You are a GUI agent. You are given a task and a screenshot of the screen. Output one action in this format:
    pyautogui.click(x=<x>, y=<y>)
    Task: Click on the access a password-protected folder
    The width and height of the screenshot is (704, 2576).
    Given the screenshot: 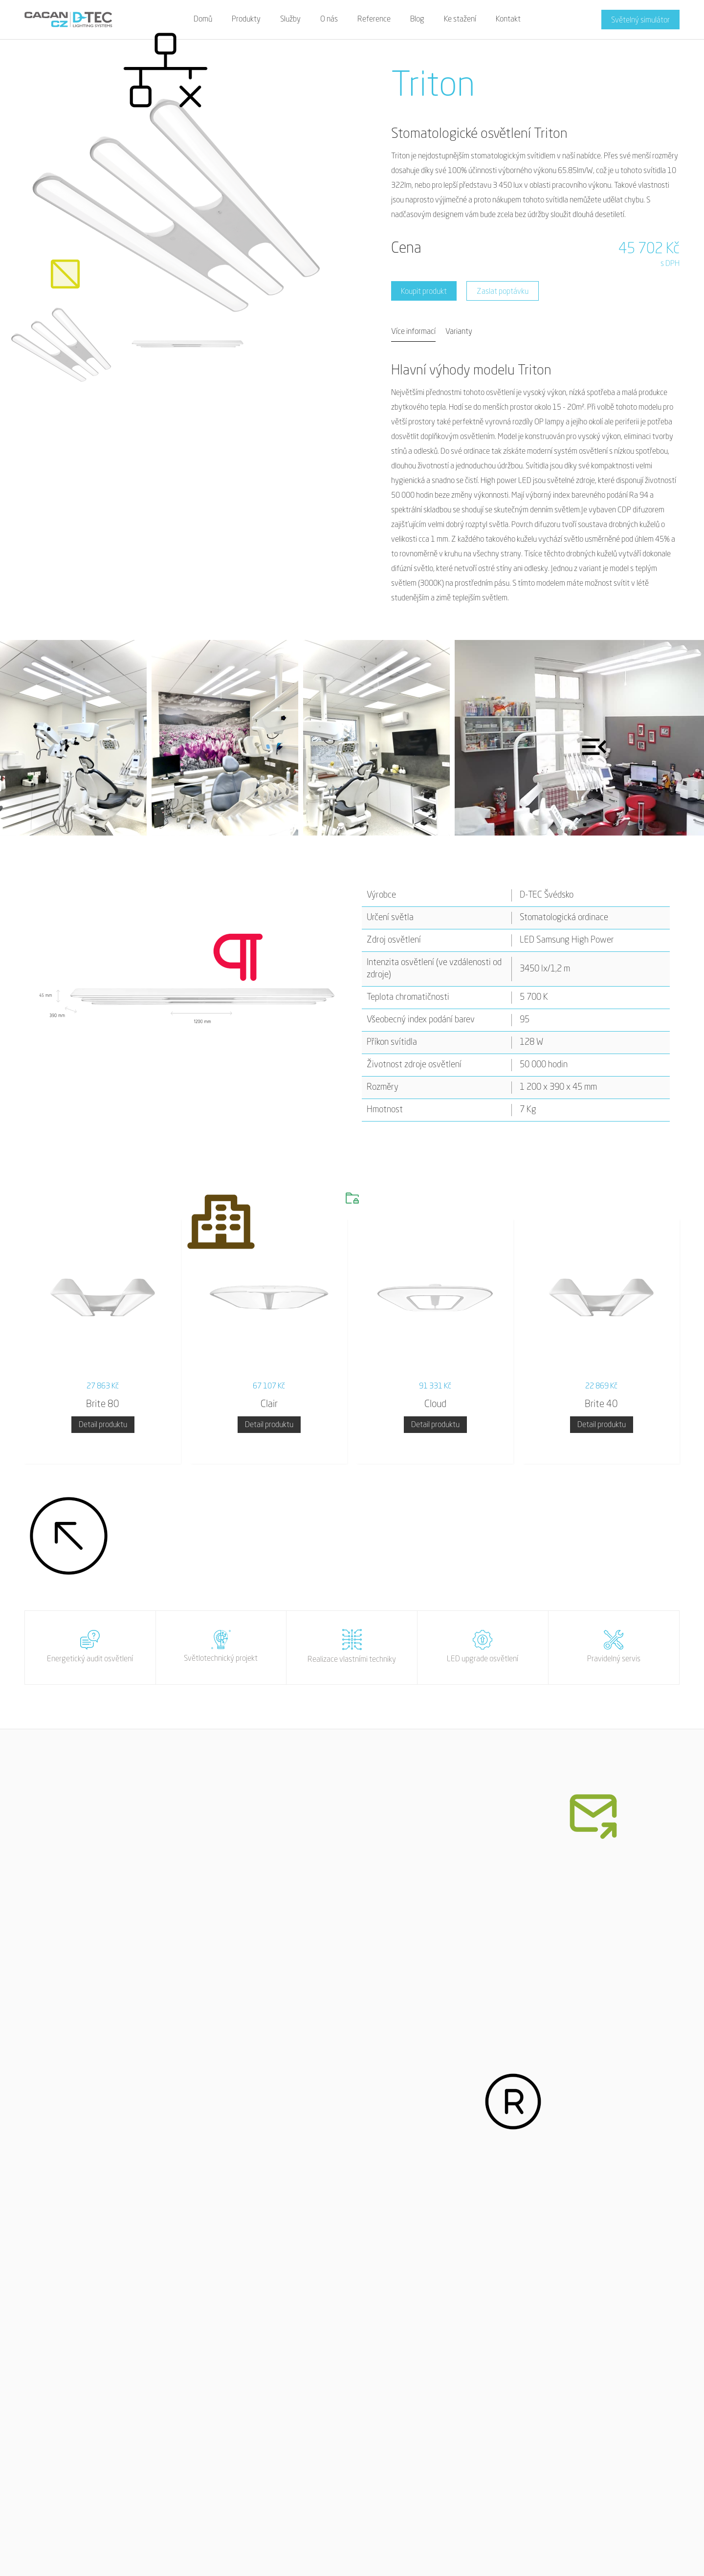 What is the action you would take?
    pyautogui.click(x=352, y=1198)
    